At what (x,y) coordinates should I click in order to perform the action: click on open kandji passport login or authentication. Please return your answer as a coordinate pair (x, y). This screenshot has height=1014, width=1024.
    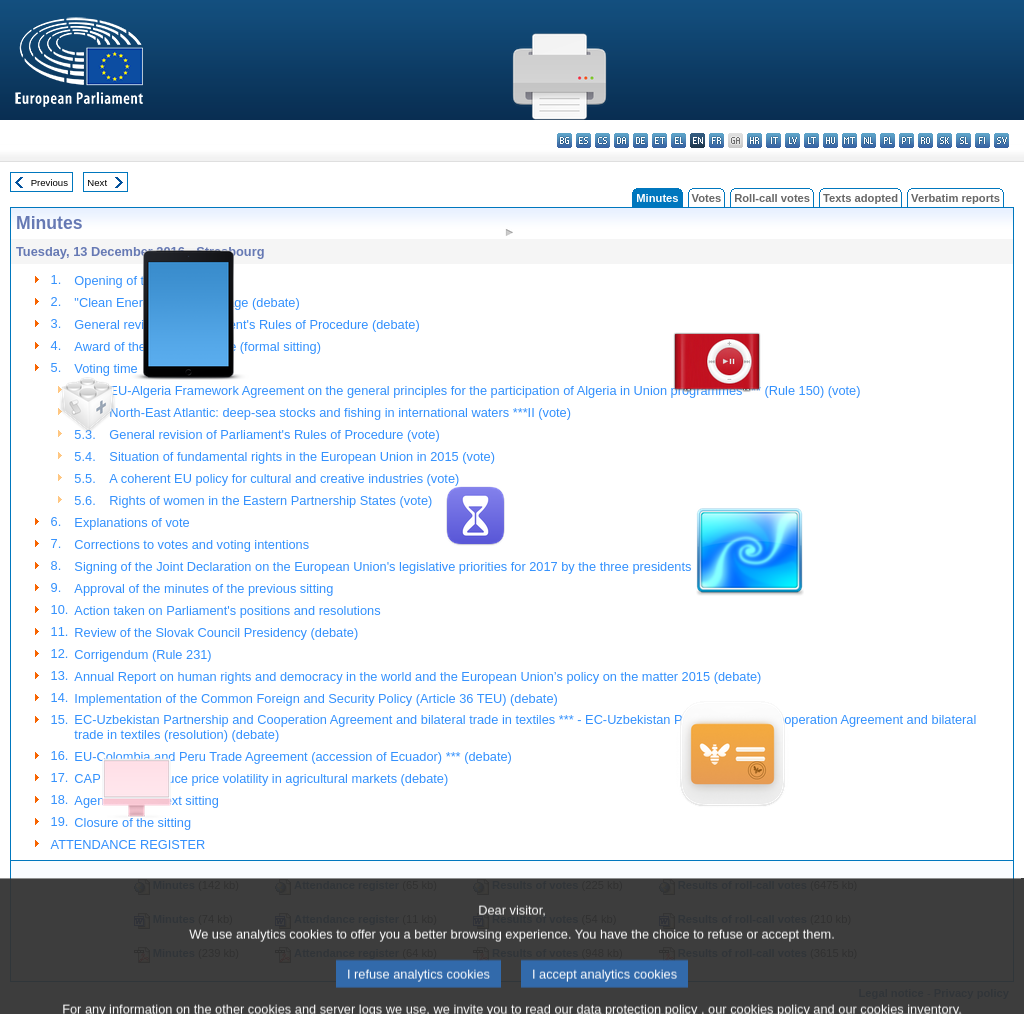
    Looking at the image, I should click on (732, 753).